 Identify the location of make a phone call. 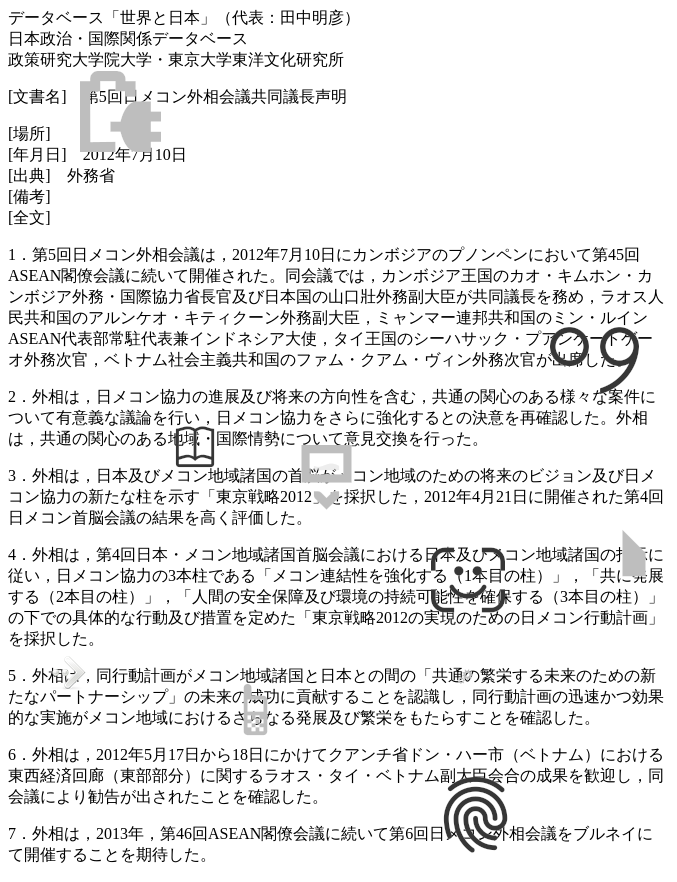
(255, 711).